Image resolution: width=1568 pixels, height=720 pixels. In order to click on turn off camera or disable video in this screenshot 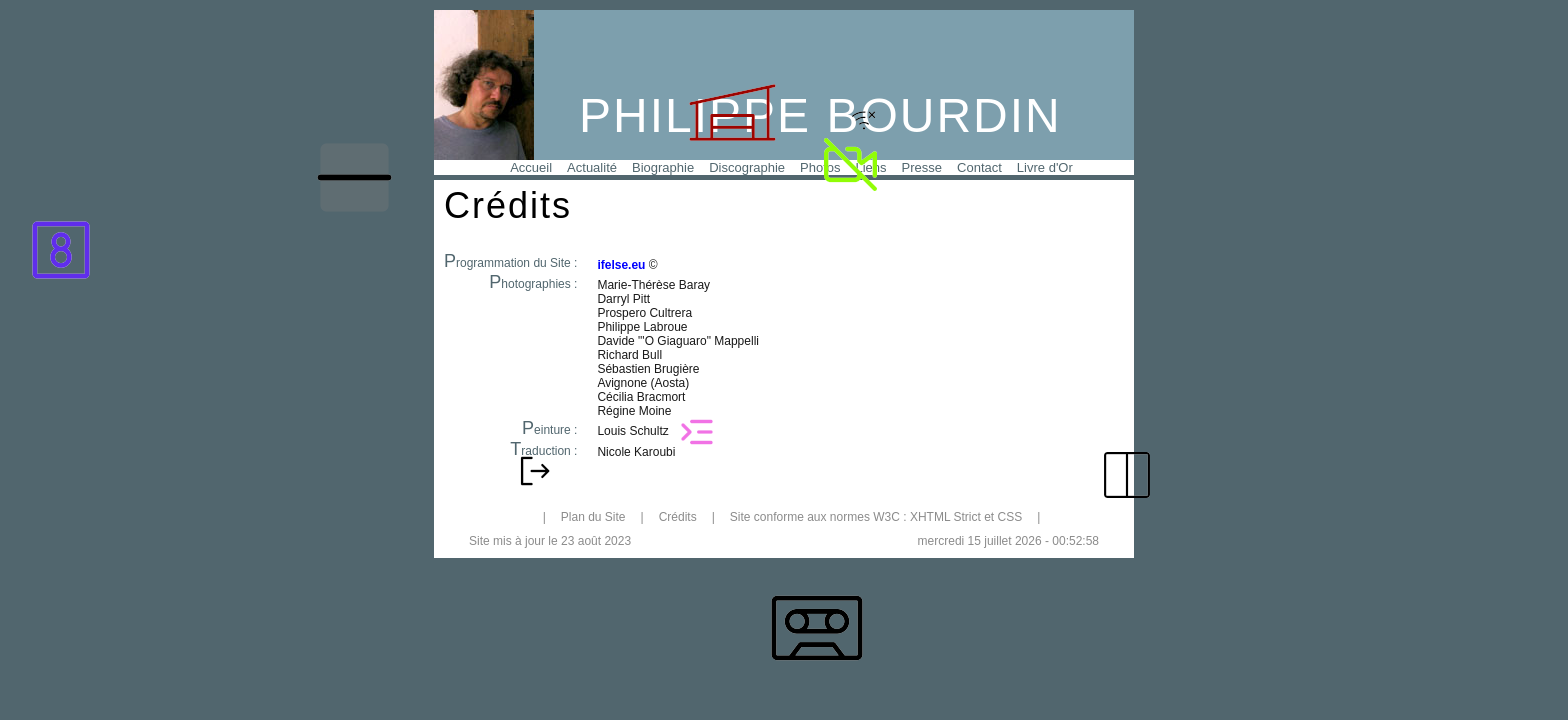, I will do `click(850, 164)`.